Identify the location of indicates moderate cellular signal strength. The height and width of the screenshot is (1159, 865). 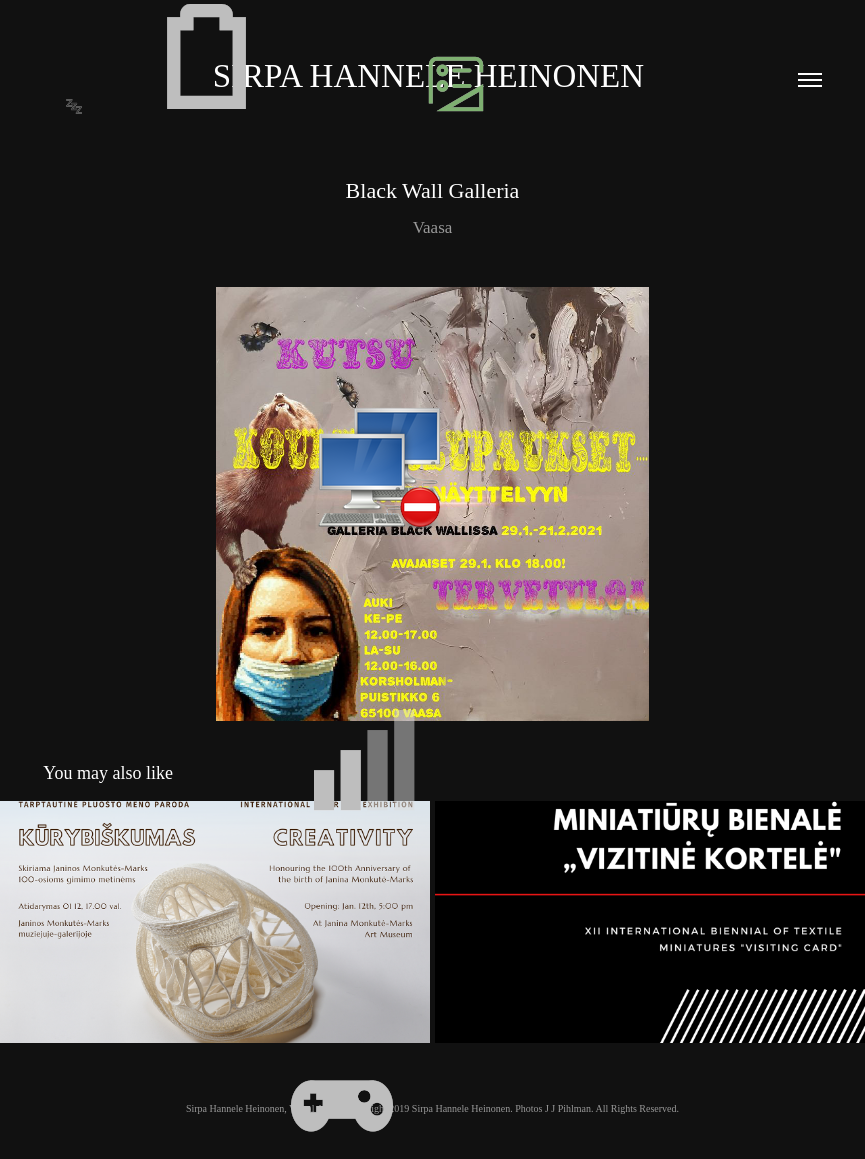
(367, 763).